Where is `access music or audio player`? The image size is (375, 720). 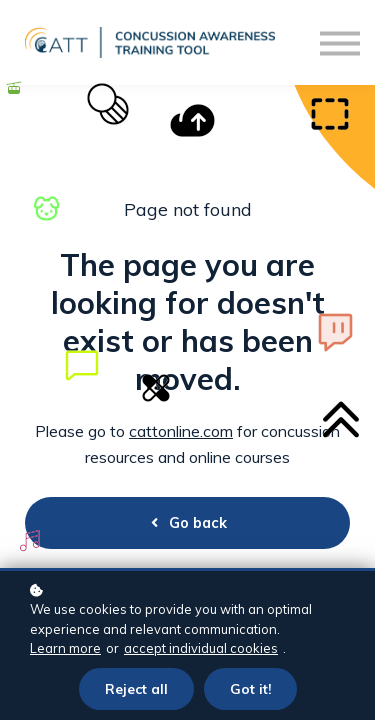 access music or audio player is located at coordinates (31, 541).